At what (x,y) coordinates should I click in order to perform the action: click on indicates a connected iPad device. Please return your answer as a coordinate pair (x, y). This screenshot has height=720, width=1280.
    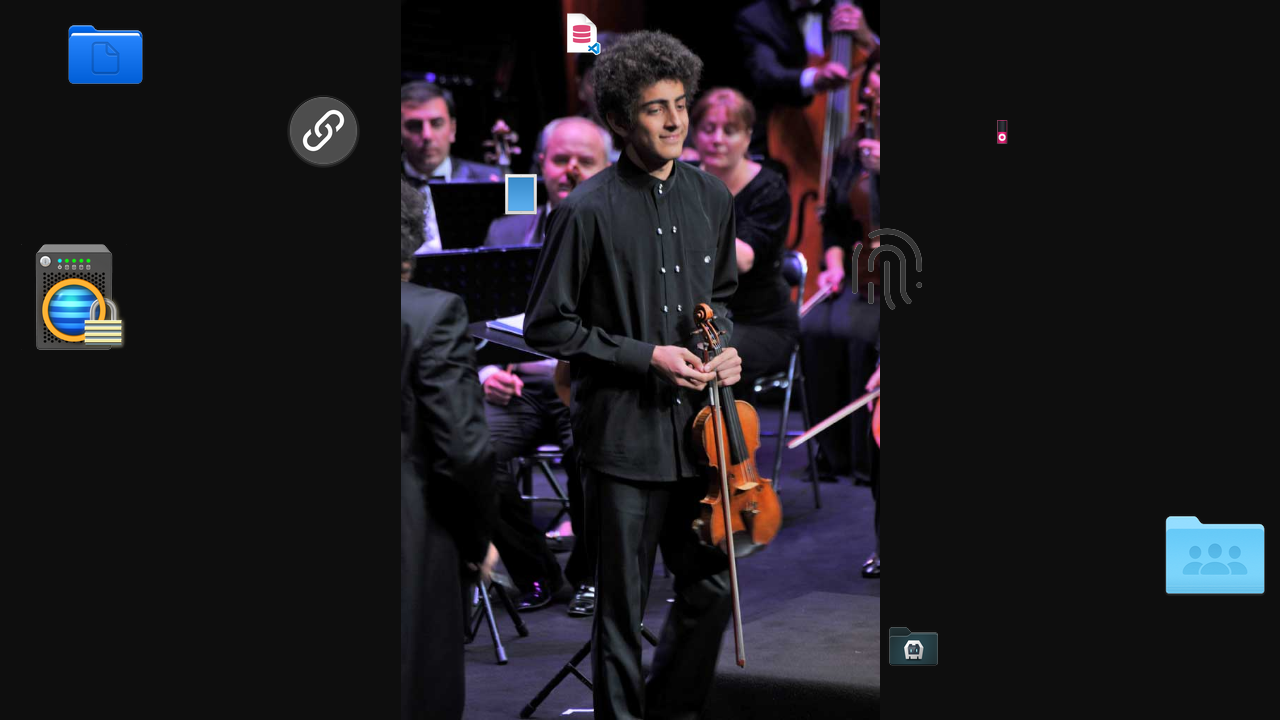
    Looking at the image, I should click on (521, 194).